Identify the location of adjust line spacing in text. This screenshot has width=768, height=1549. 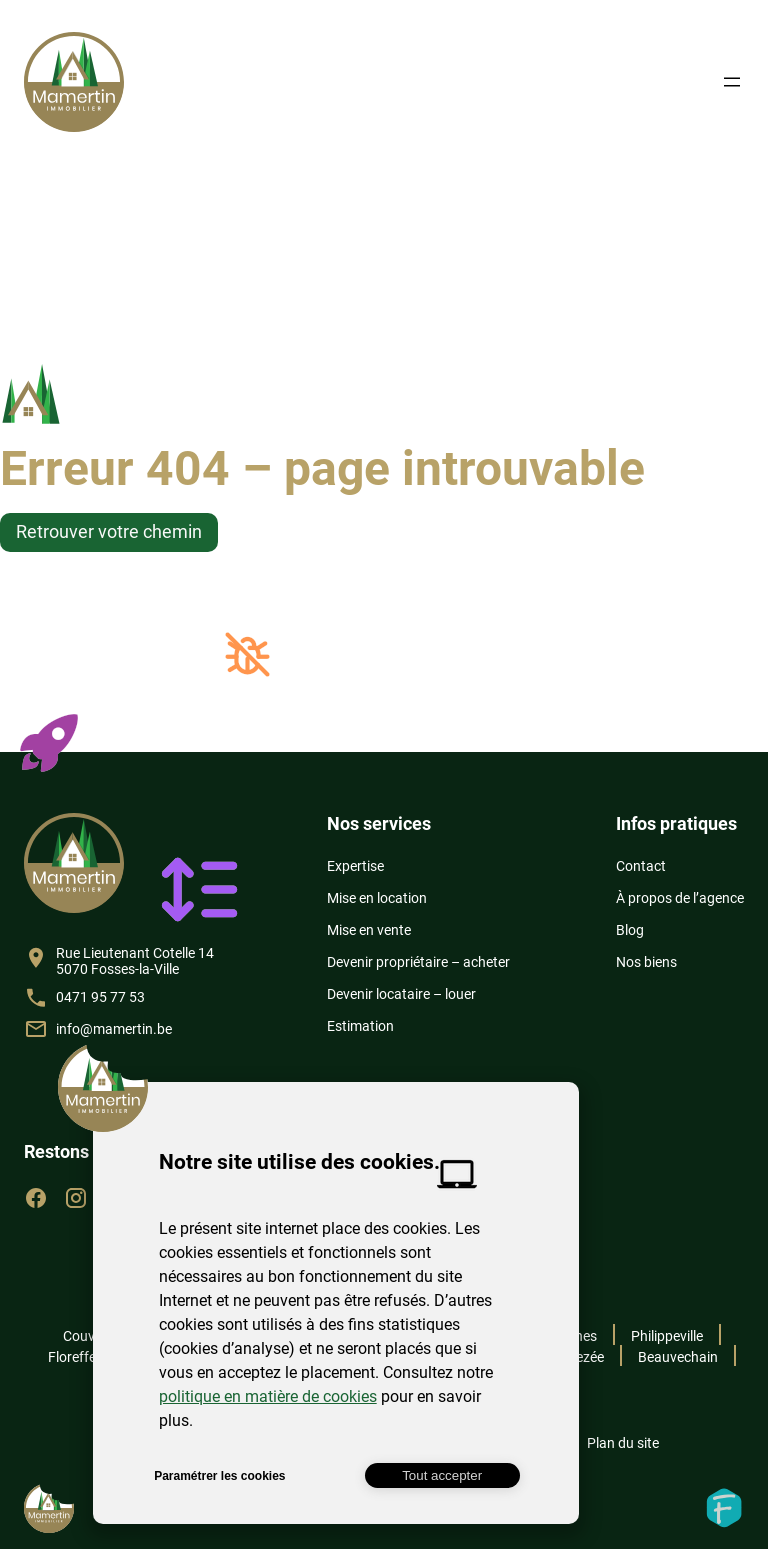
(201, 889).